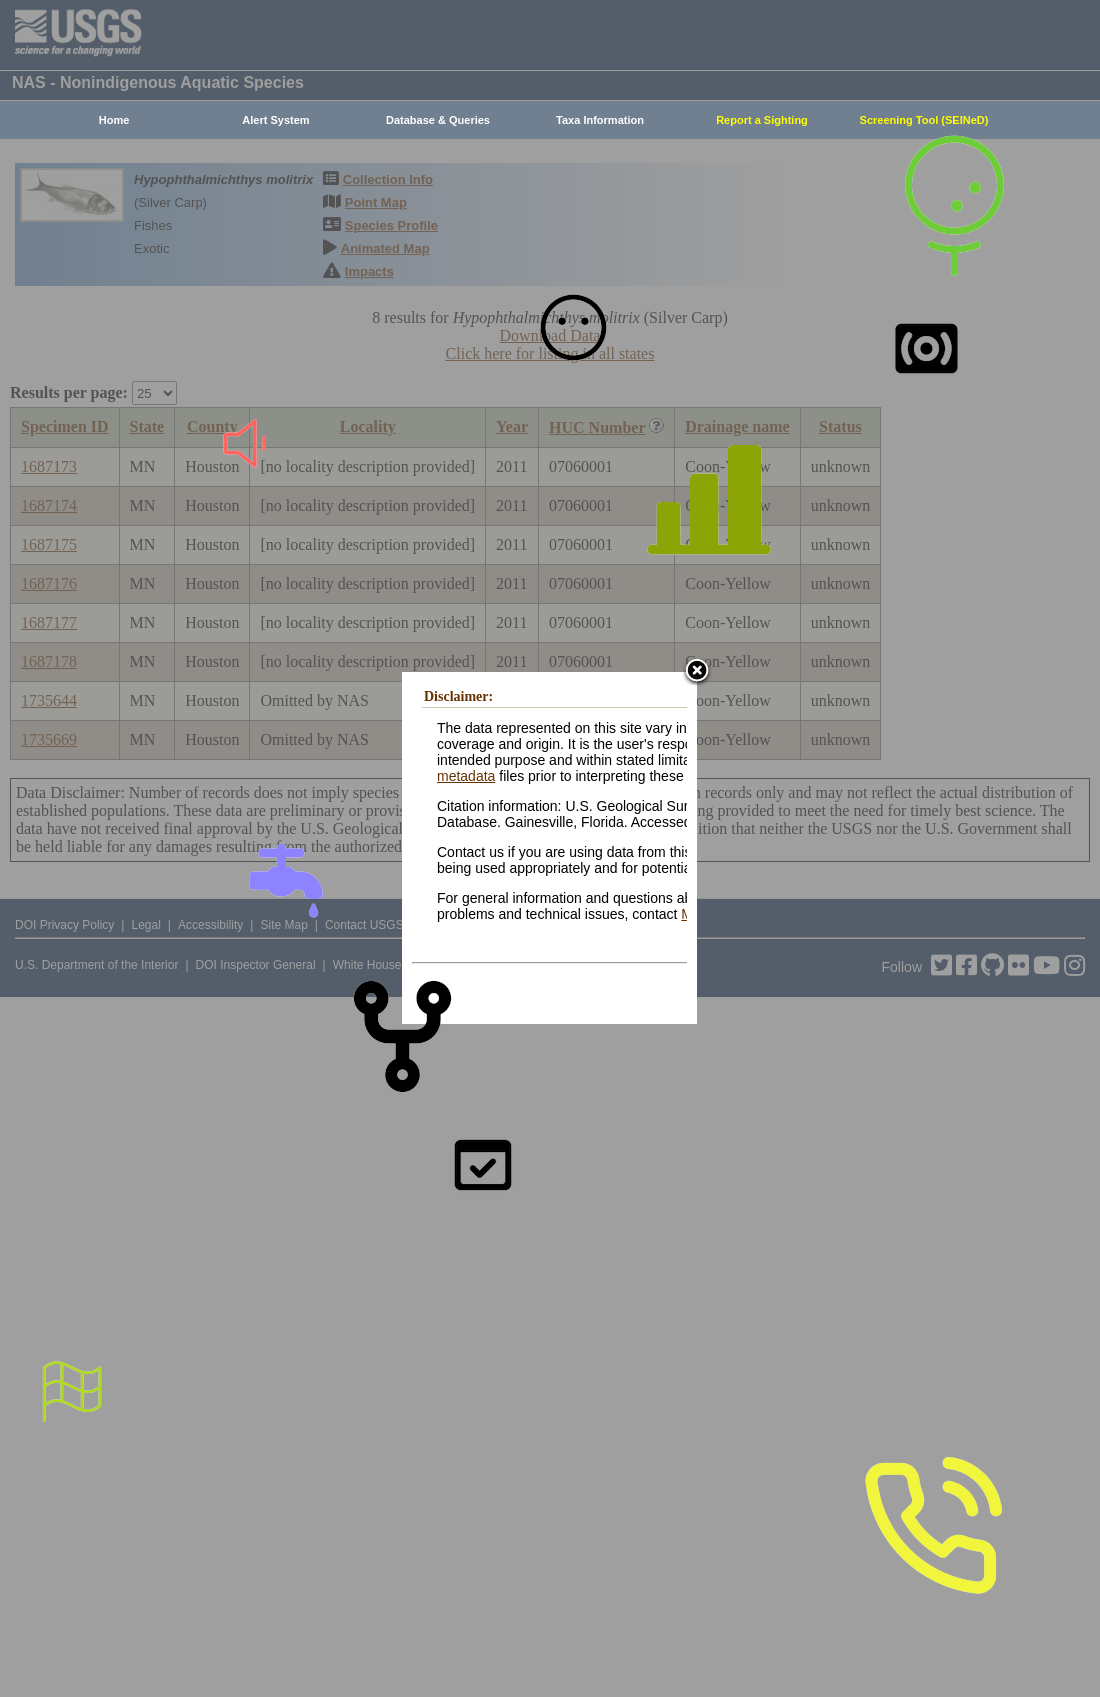 The width and height of the screenshot is (1100, 1697). What do you see at coordinates (926, 348) in the screenshot?
I see `enable surround sound audio output` at bounding box center [926, 348].